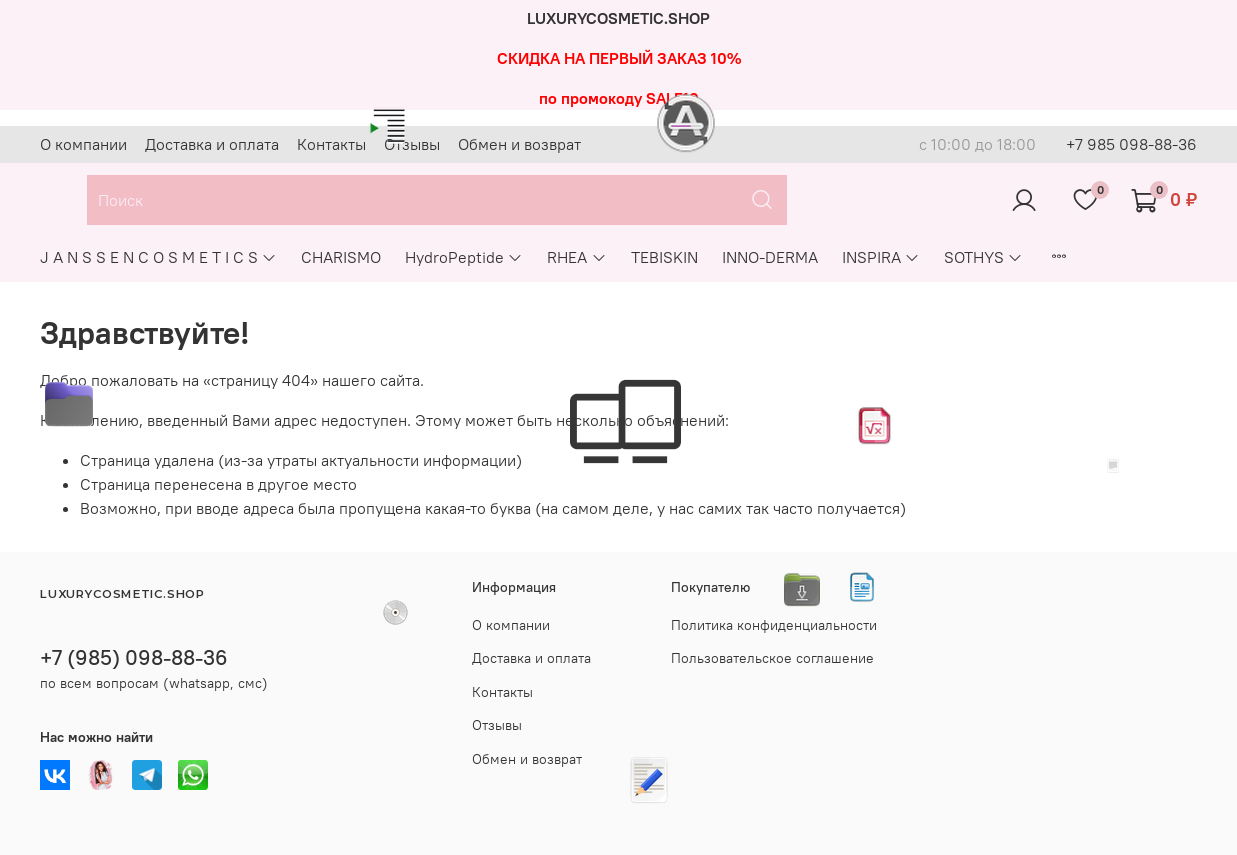 Image resolution: width=1237 pixels, height=855 pixels. I want to click on view contents of an open folder, so click(69, 404).